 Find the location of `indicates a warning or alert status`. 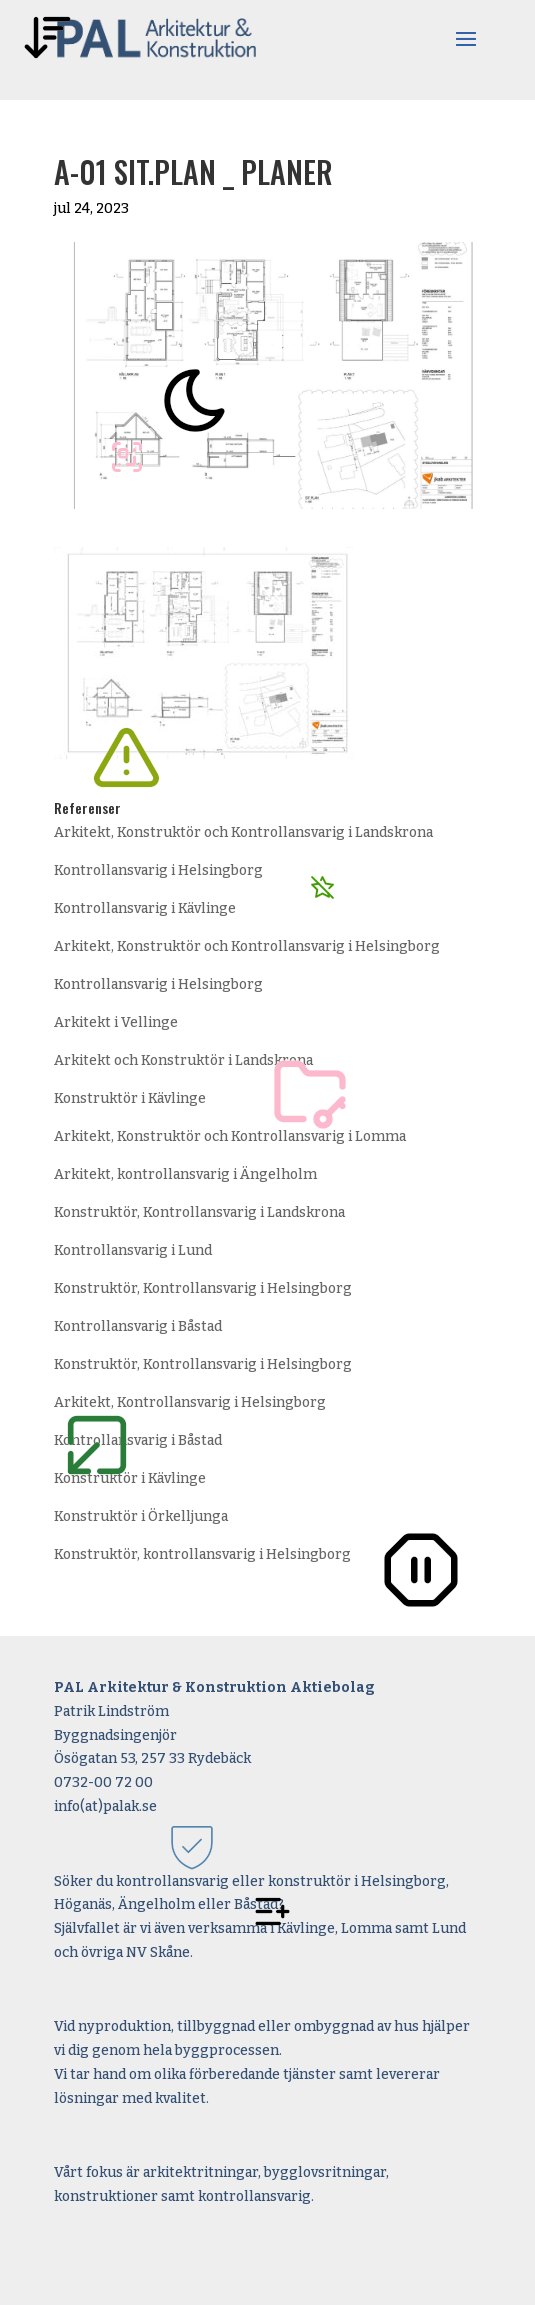

indicates a warning or alert status is located at coordinates (126, 757).